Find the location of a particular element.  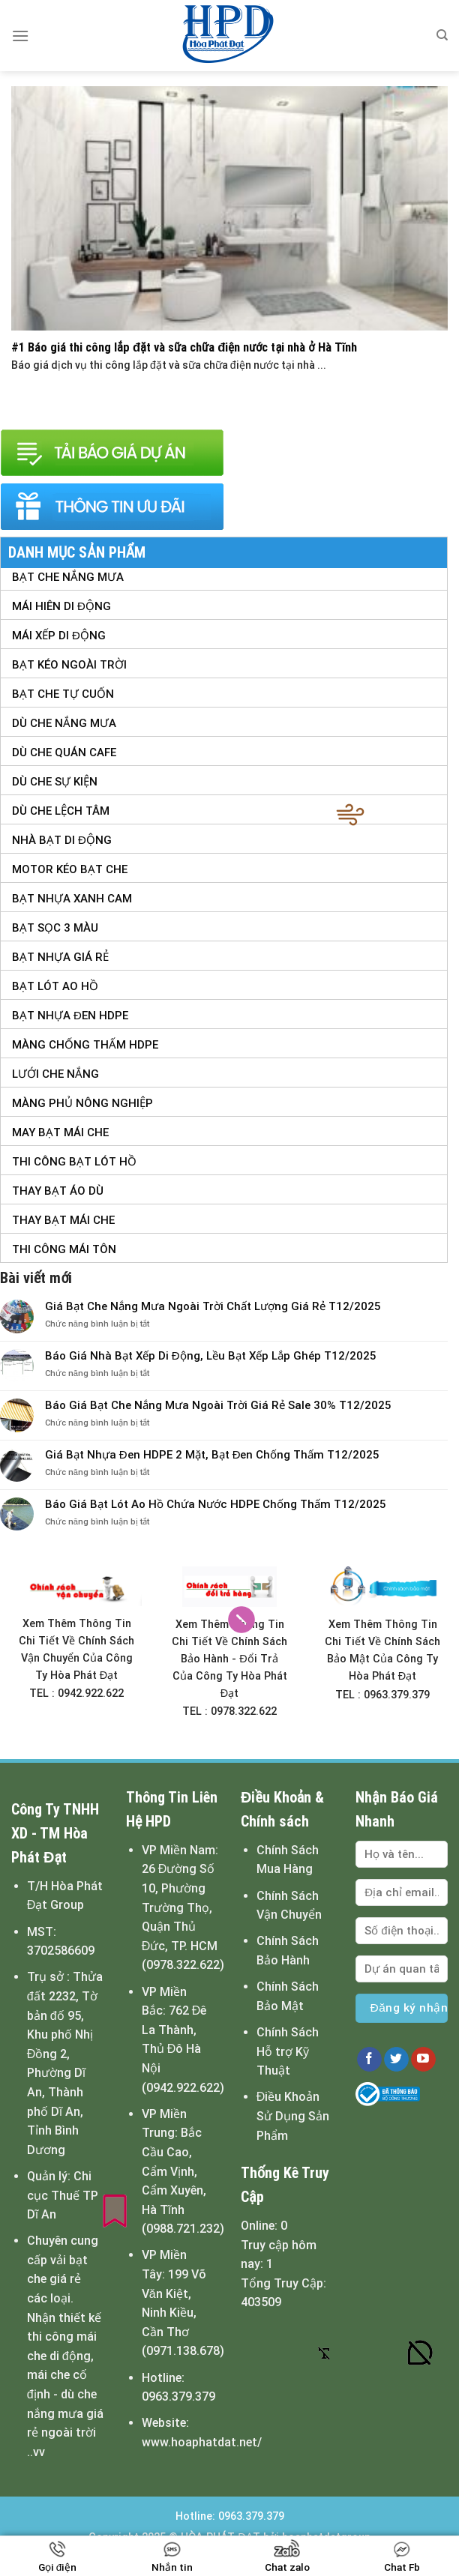

indicates current wind conditions is located at coordinates (350, 815).